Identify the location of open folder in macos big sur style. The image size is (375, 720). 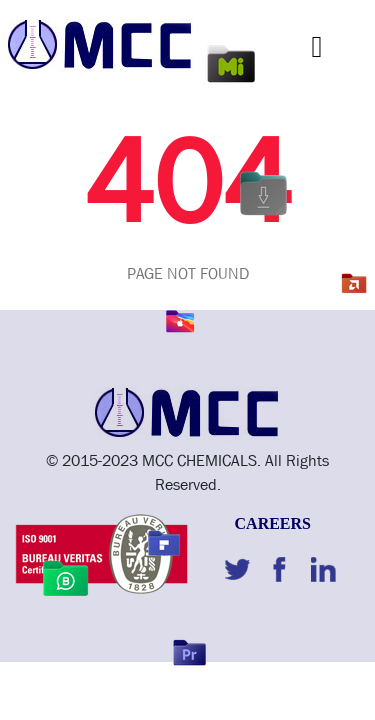
(180, 322).